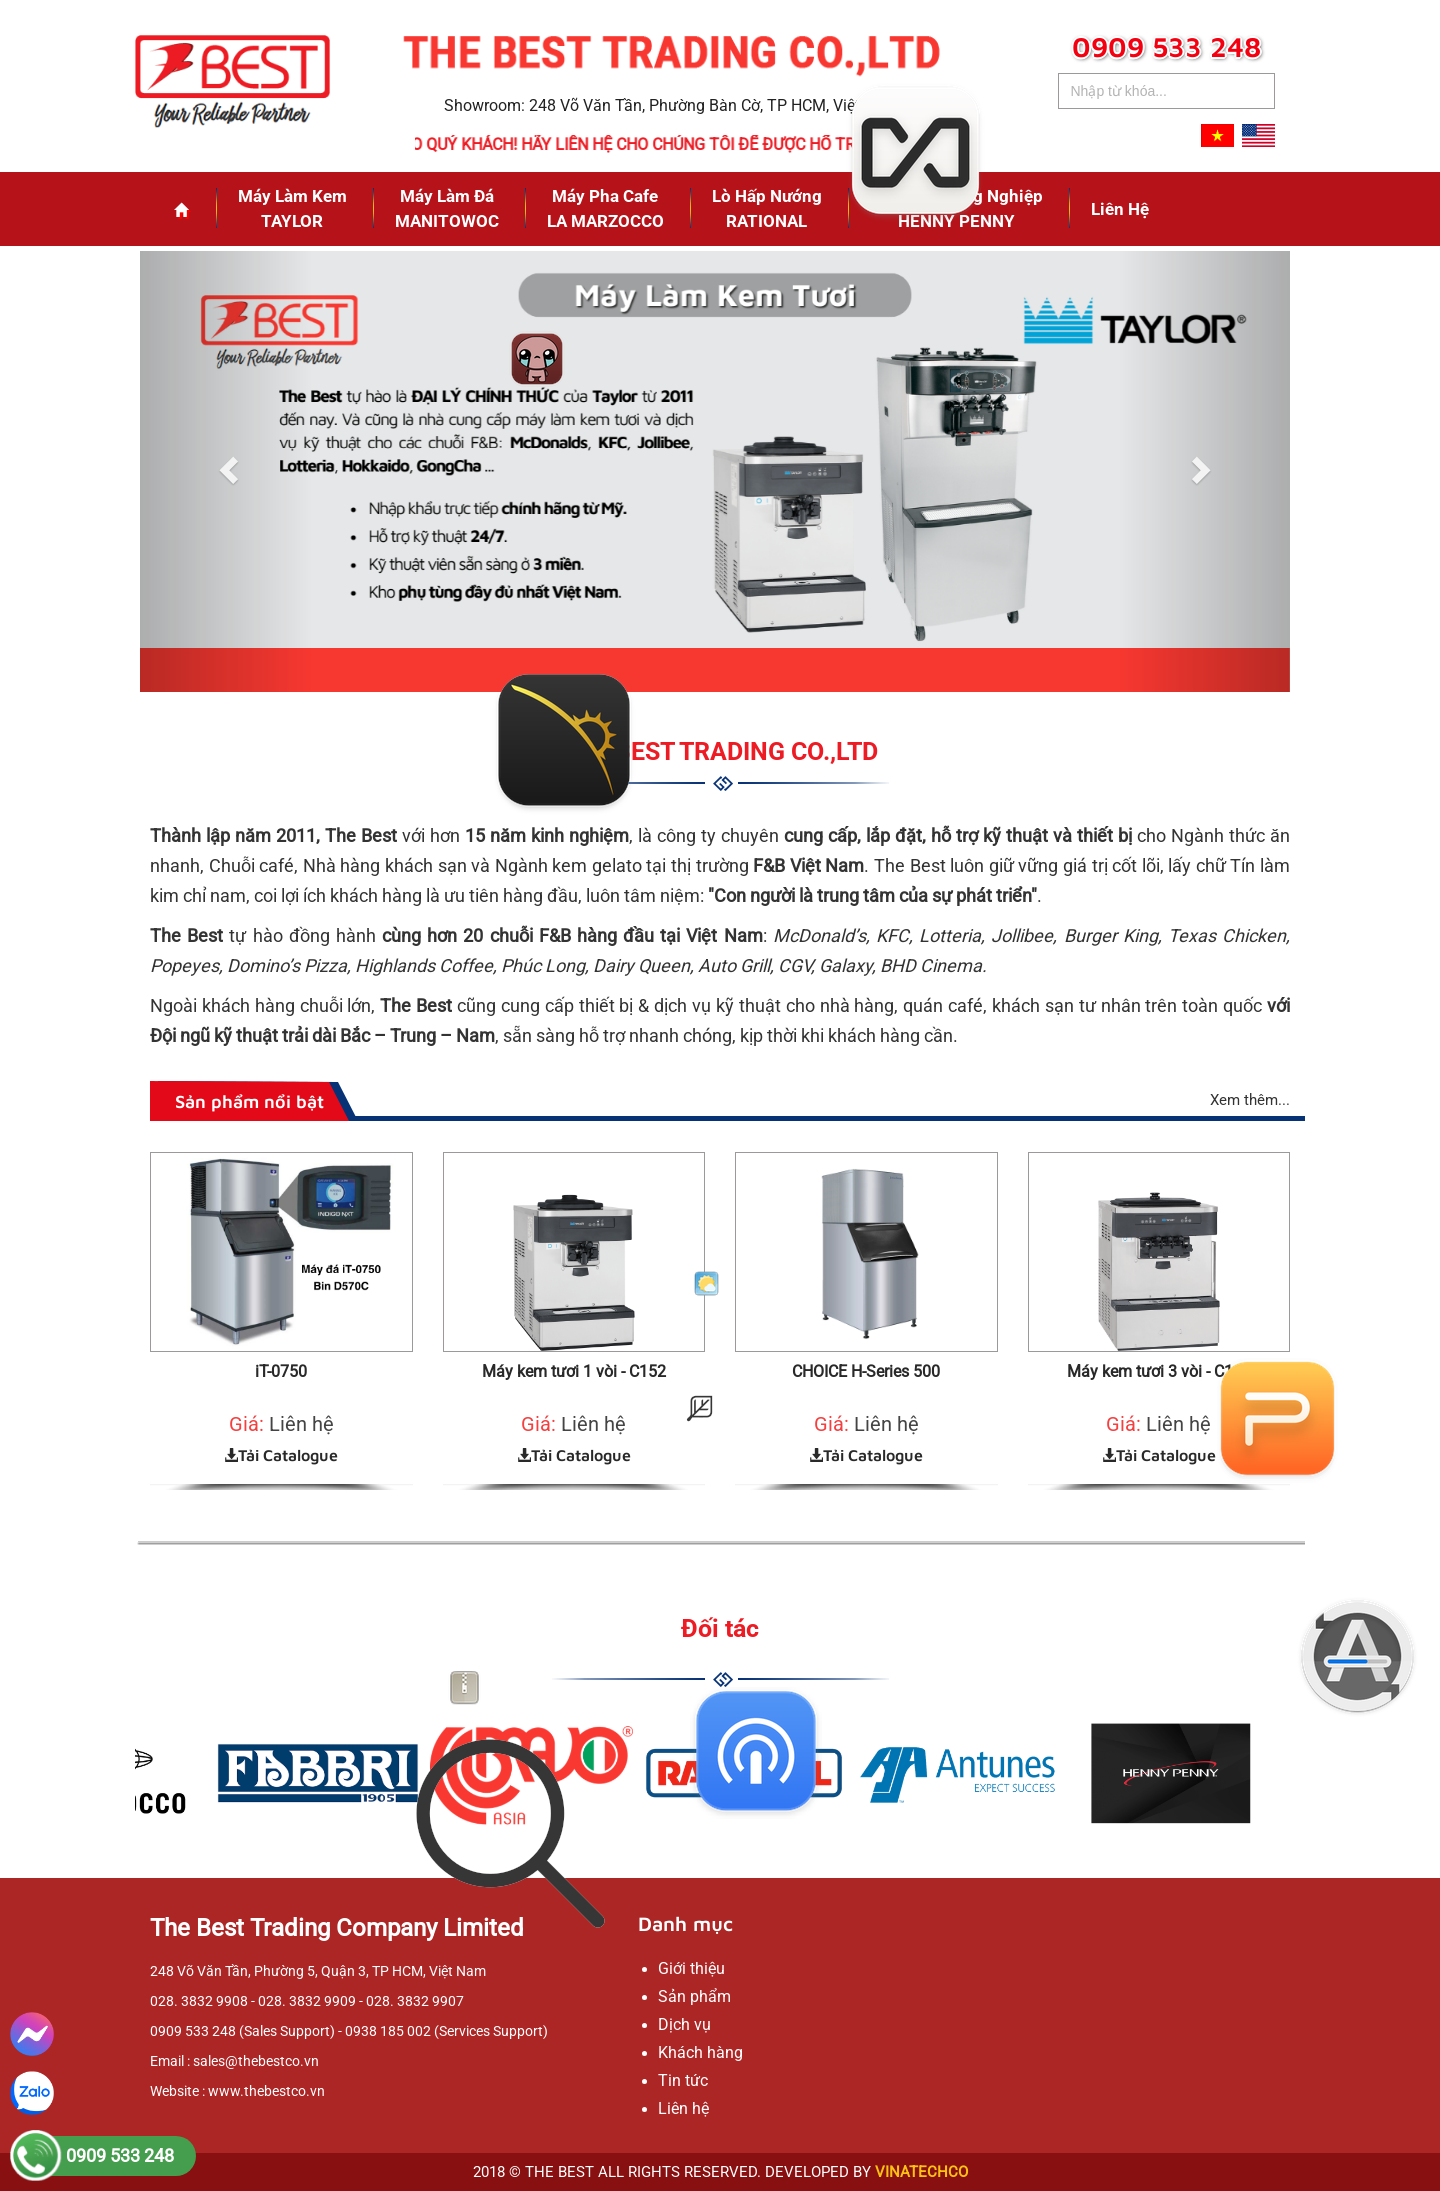 Image resolution: width=1440 pixels, height=2191 pixels. Describe the element at coordinates (756, 1753) in the screenshot. I see `enable personal hotspot sharing` at that location.